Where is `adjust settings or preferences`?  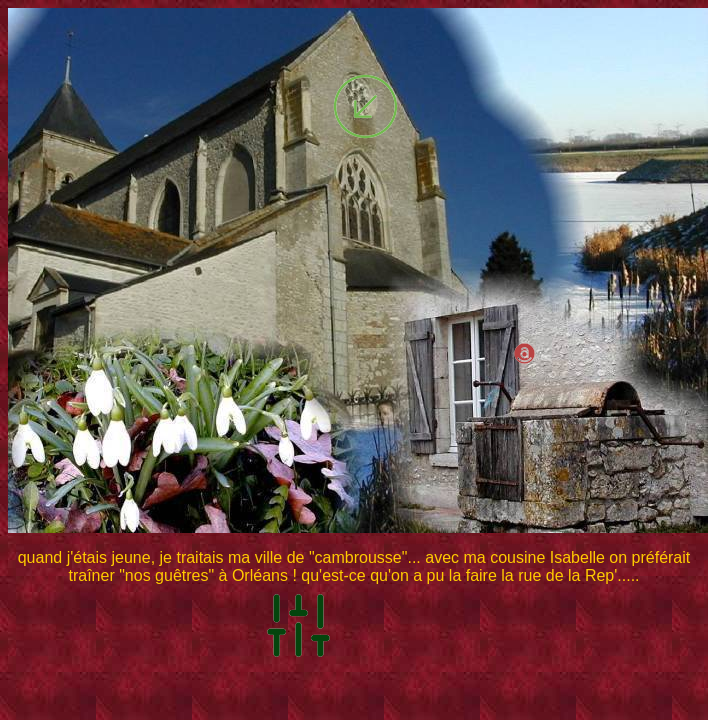 adjust settings or preferences is located at coordinates (298, 625).